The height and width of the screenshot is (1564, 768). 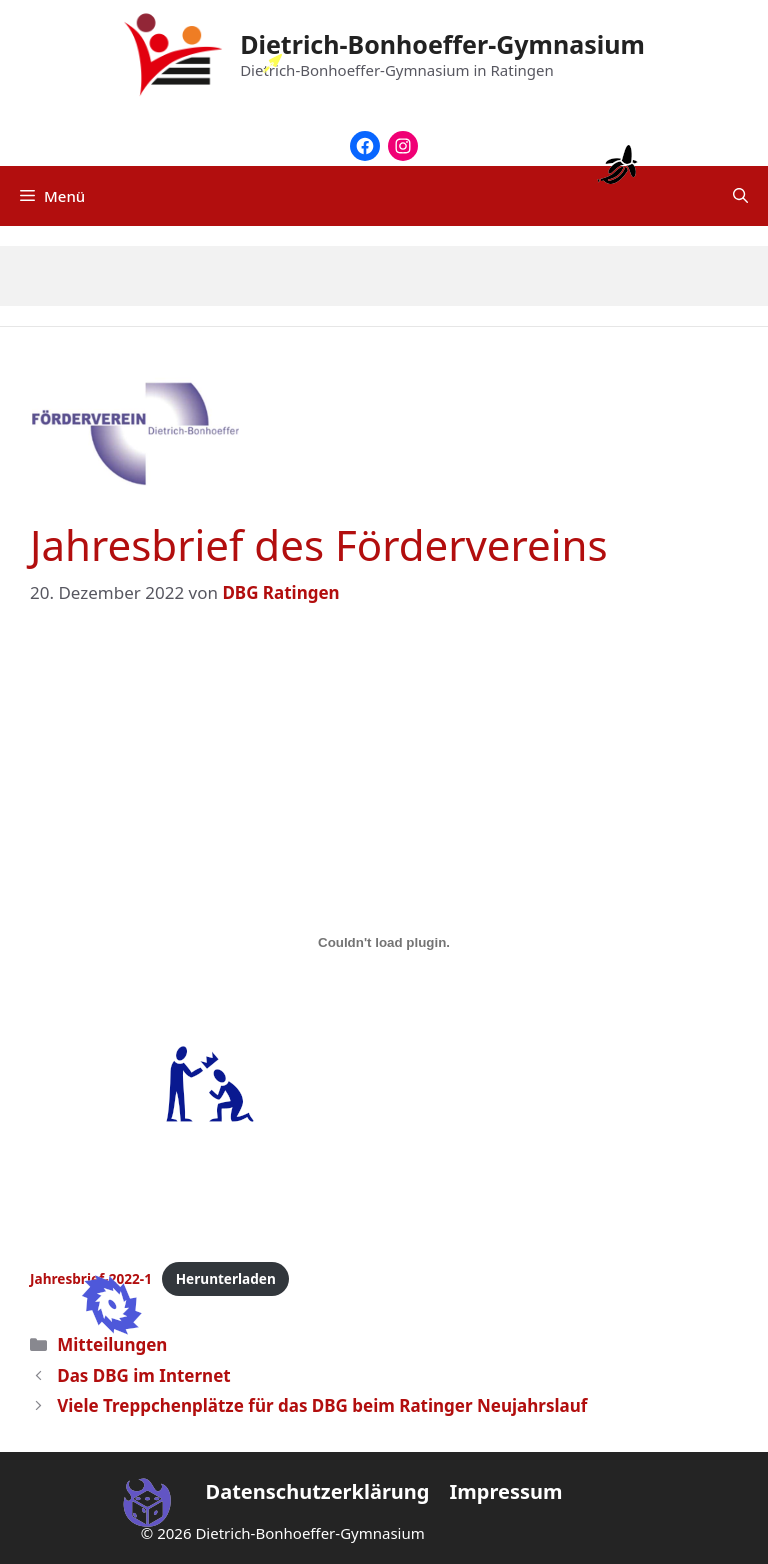 I want to click on food or fruit category in a game inventory, so click(x=617, y=164).